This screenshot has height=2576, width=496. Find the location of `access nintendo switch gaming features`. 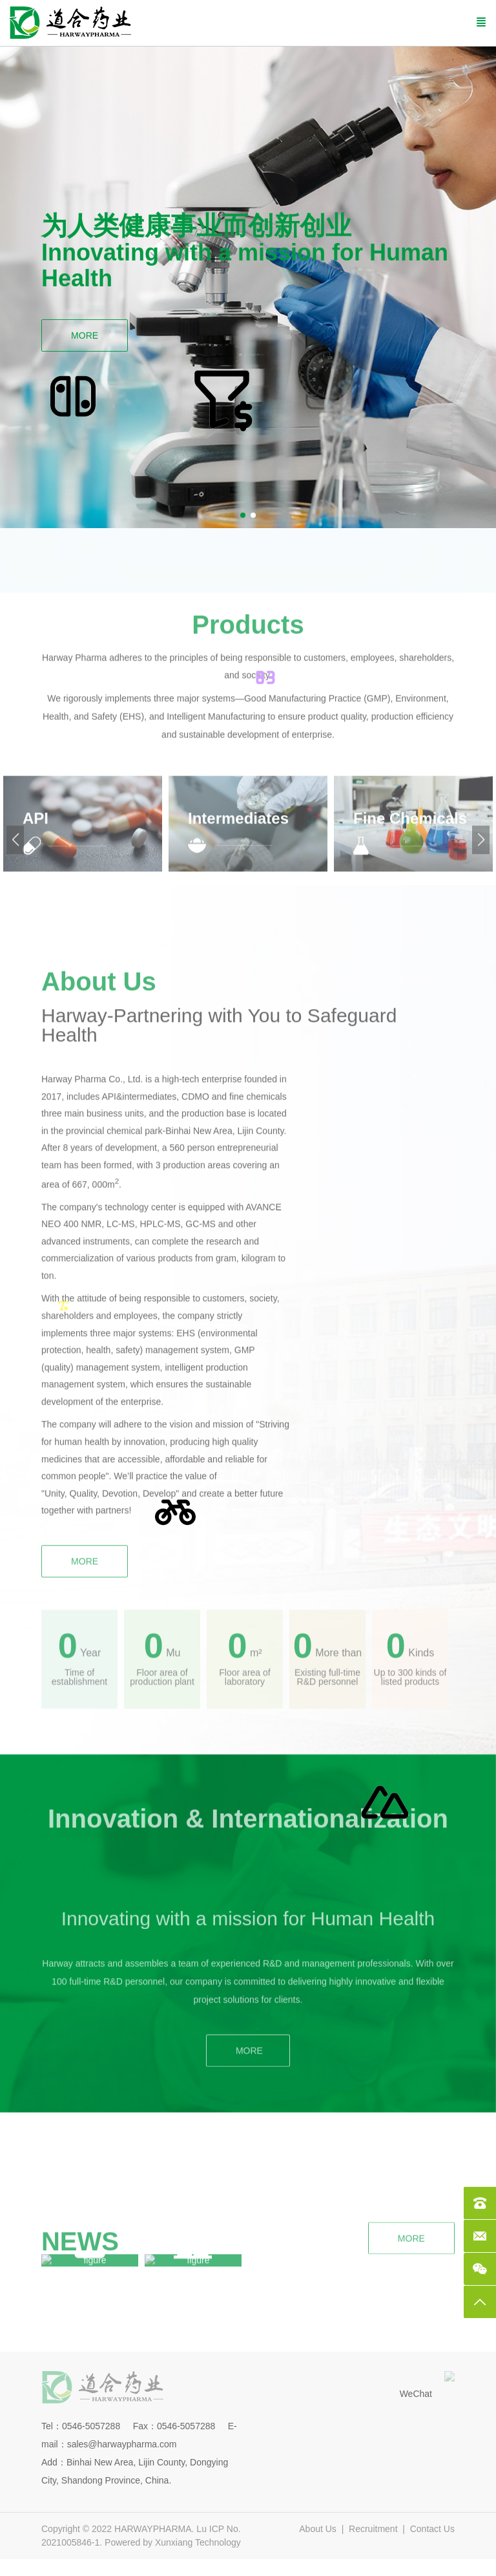

access nintendo switch gaming features is located at coordinates (73, 396).